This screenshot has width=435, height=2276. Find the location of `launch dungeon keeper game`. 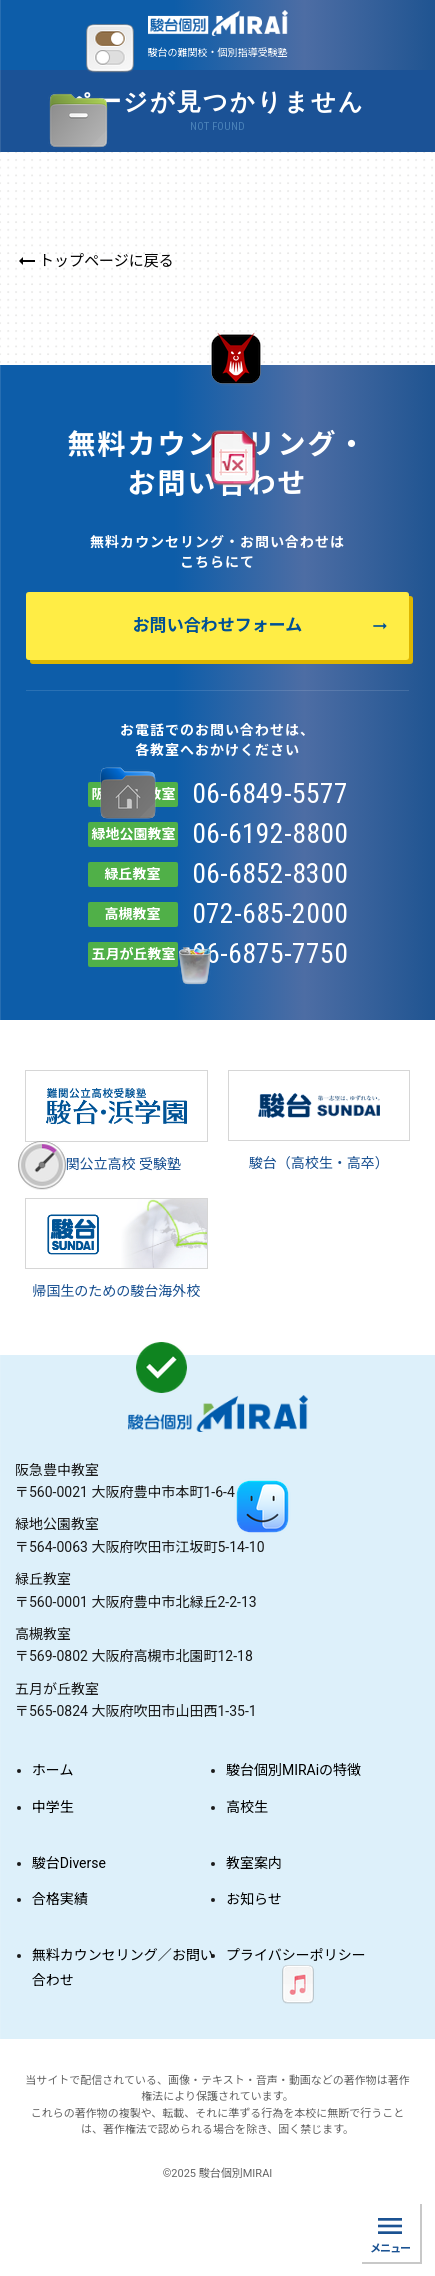

launch dungeon keeper game is located at coordinates (236, 359).